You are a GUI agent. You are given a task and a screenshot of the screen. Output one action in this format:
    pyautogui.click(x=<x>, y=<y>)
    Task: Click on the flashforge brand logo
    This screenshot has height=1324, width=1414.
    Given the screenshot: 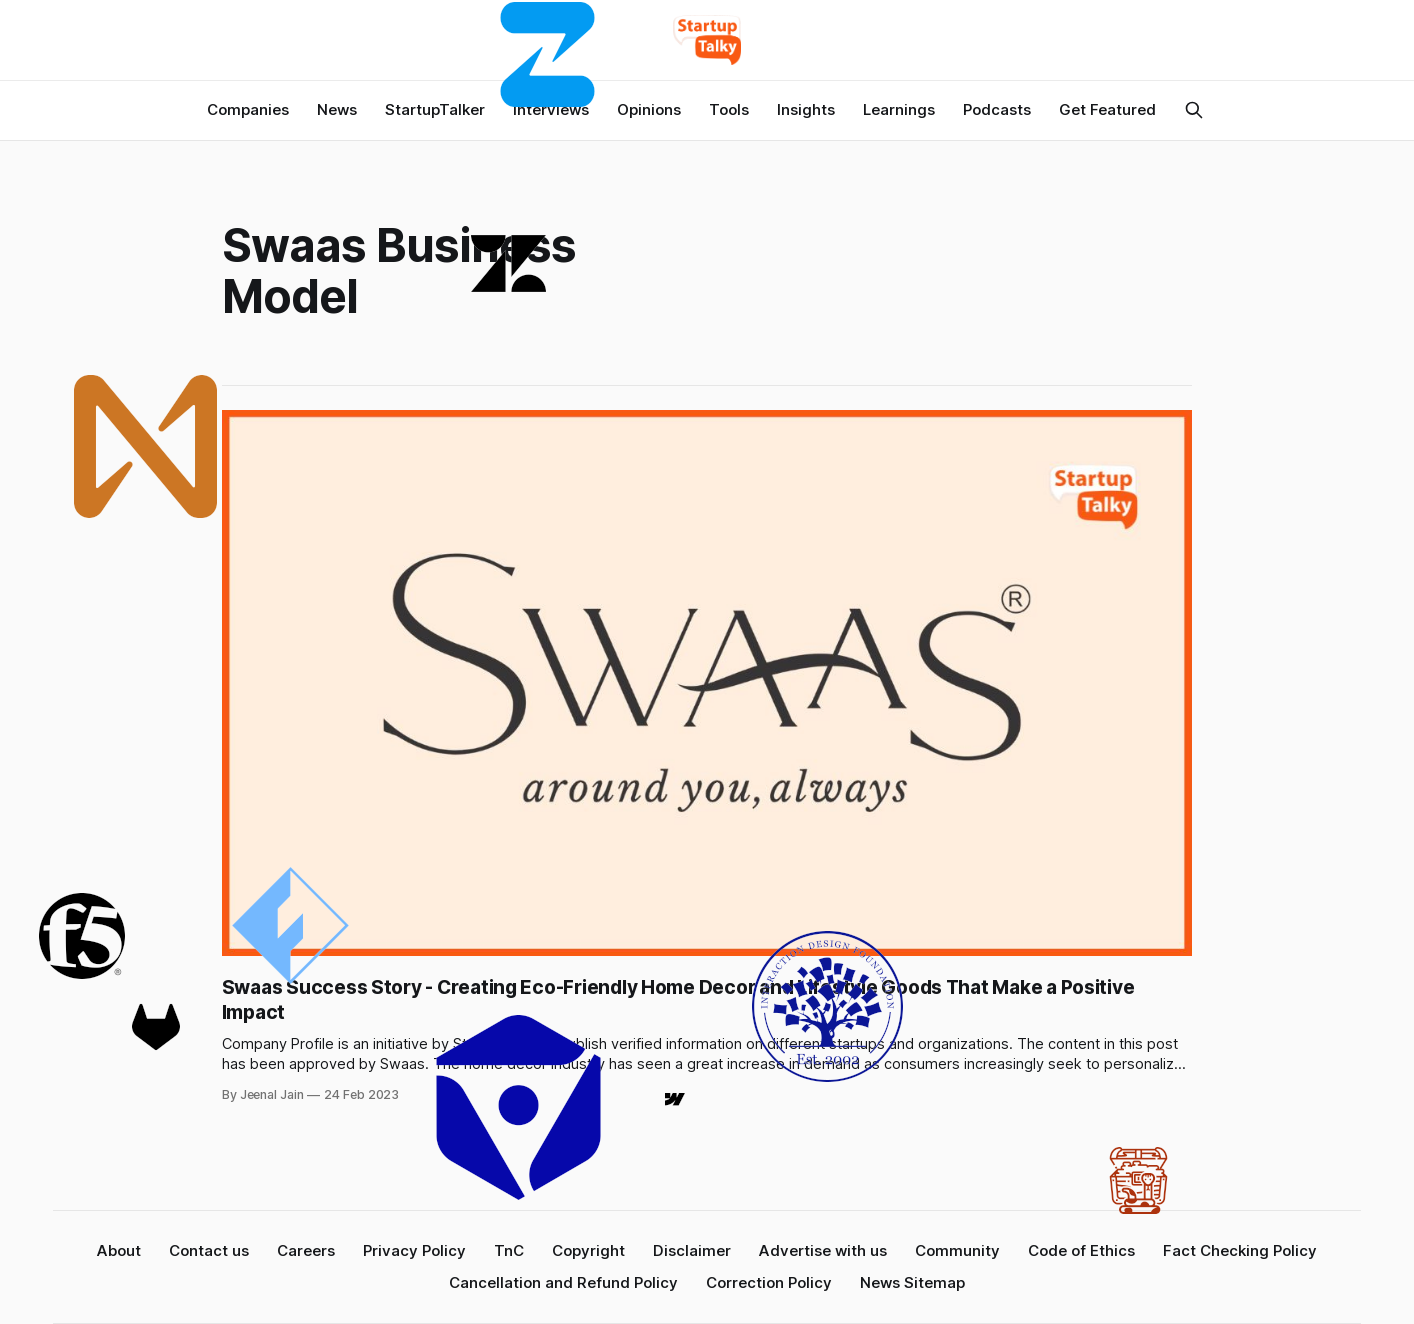 What is the action you would take?
    pyautogui.click(x=290, y=925)
    